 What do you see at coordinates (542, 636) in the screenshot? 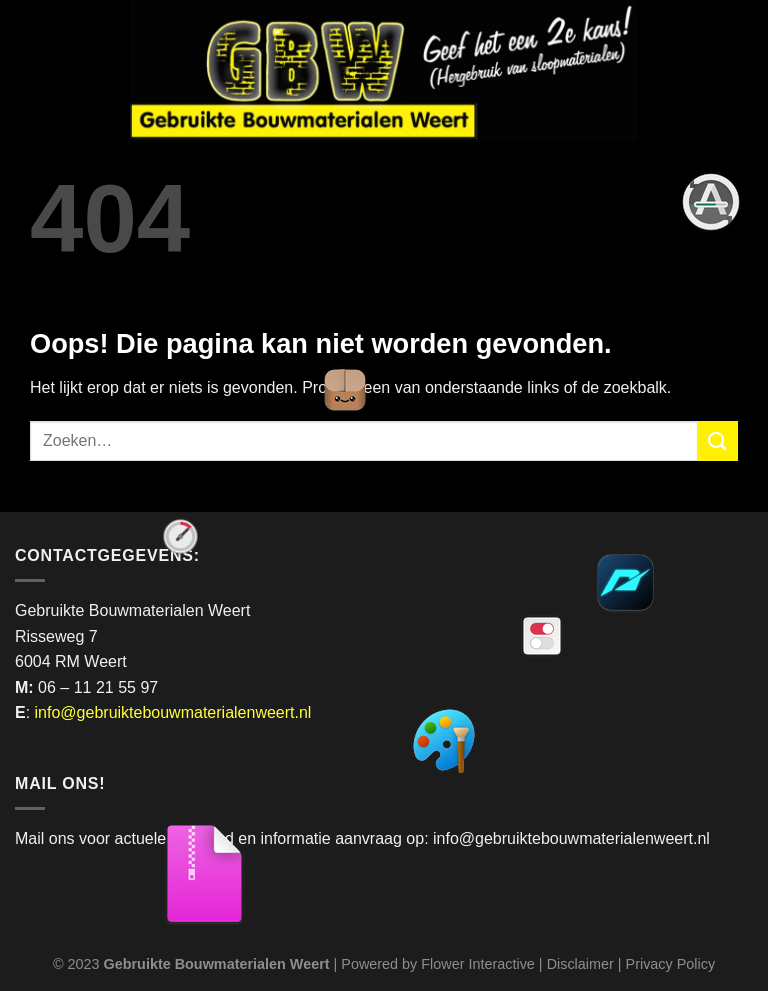
I see `open system settings or preferences` at bounding box center [542, 636].